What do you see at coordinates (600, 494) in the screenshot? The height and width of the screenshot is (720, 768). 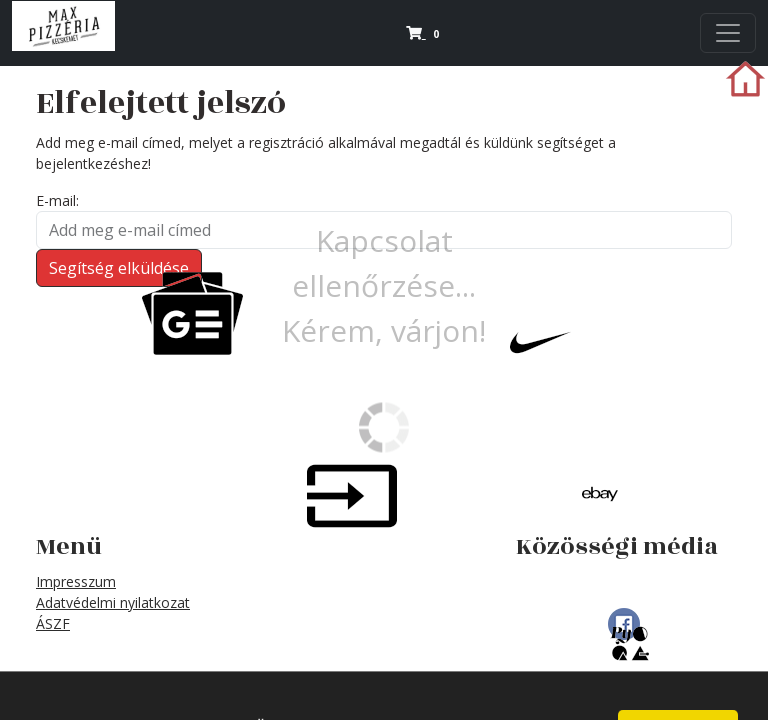 I see `open the ebay app or website` at bounding box center [600, 494].